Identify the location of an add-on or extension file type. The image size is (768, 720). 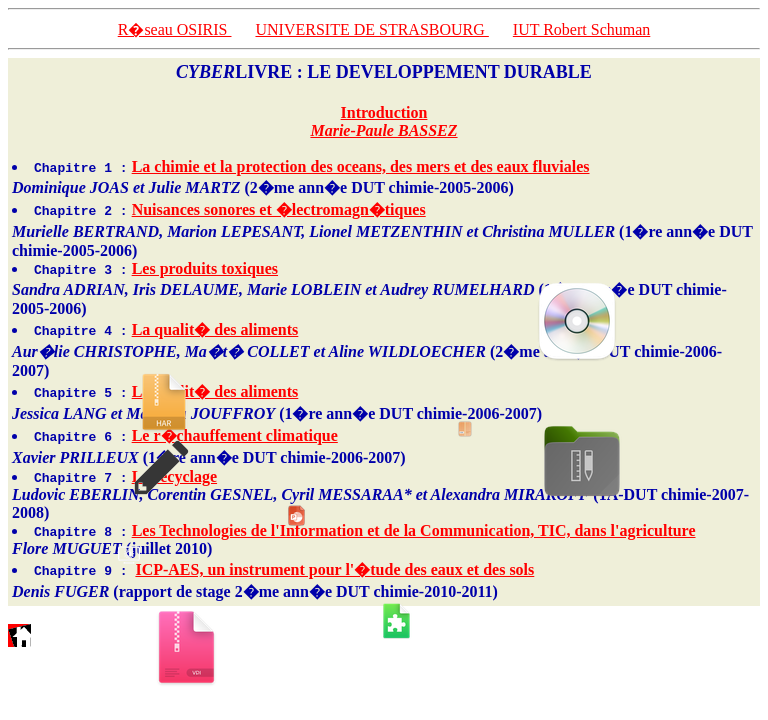
(396, 621).